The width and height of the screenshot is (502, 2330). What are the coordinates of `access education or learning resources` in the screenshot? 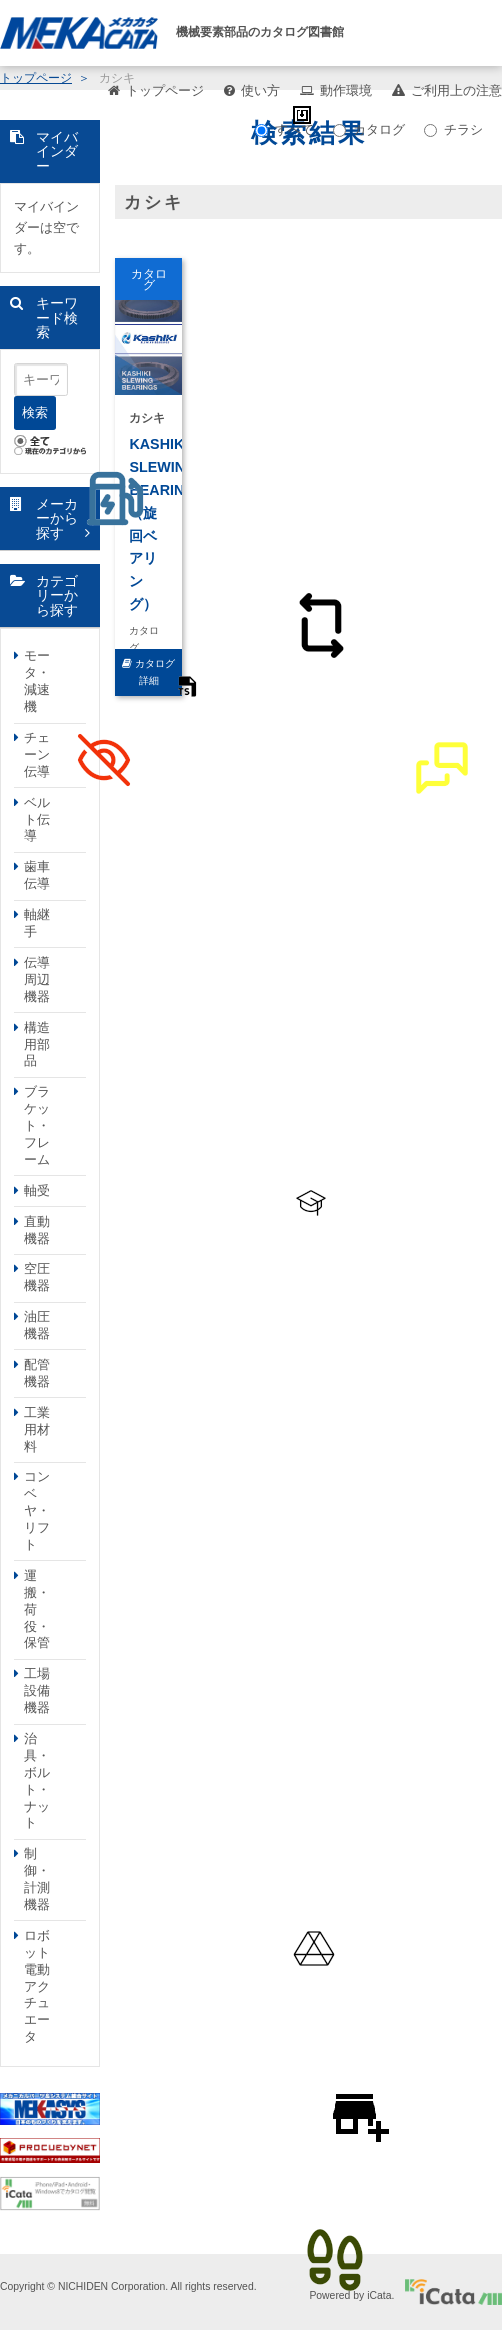 It's located at (311, 1202).